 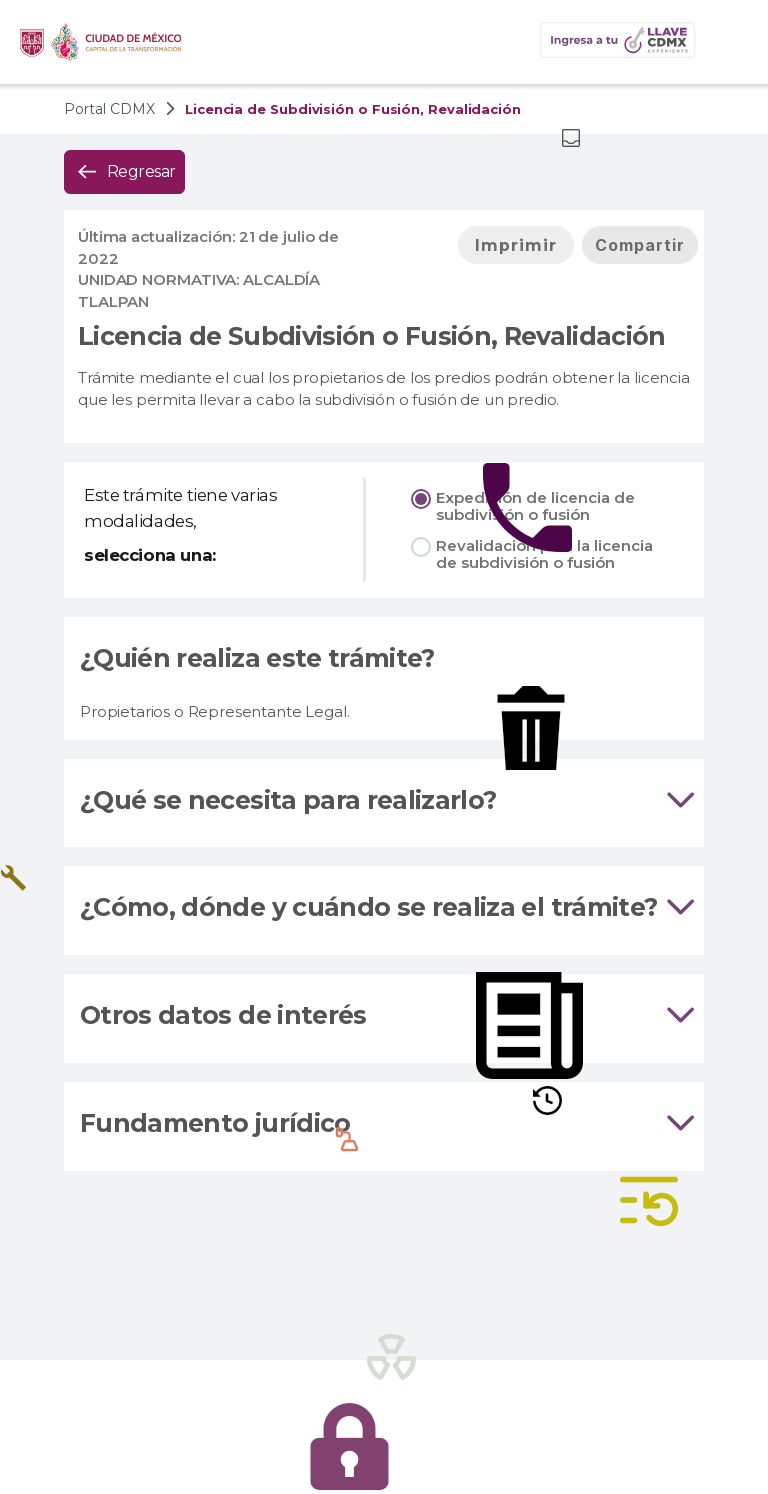 I want to click on view history or recent activity, so click(x=547, y=1100).